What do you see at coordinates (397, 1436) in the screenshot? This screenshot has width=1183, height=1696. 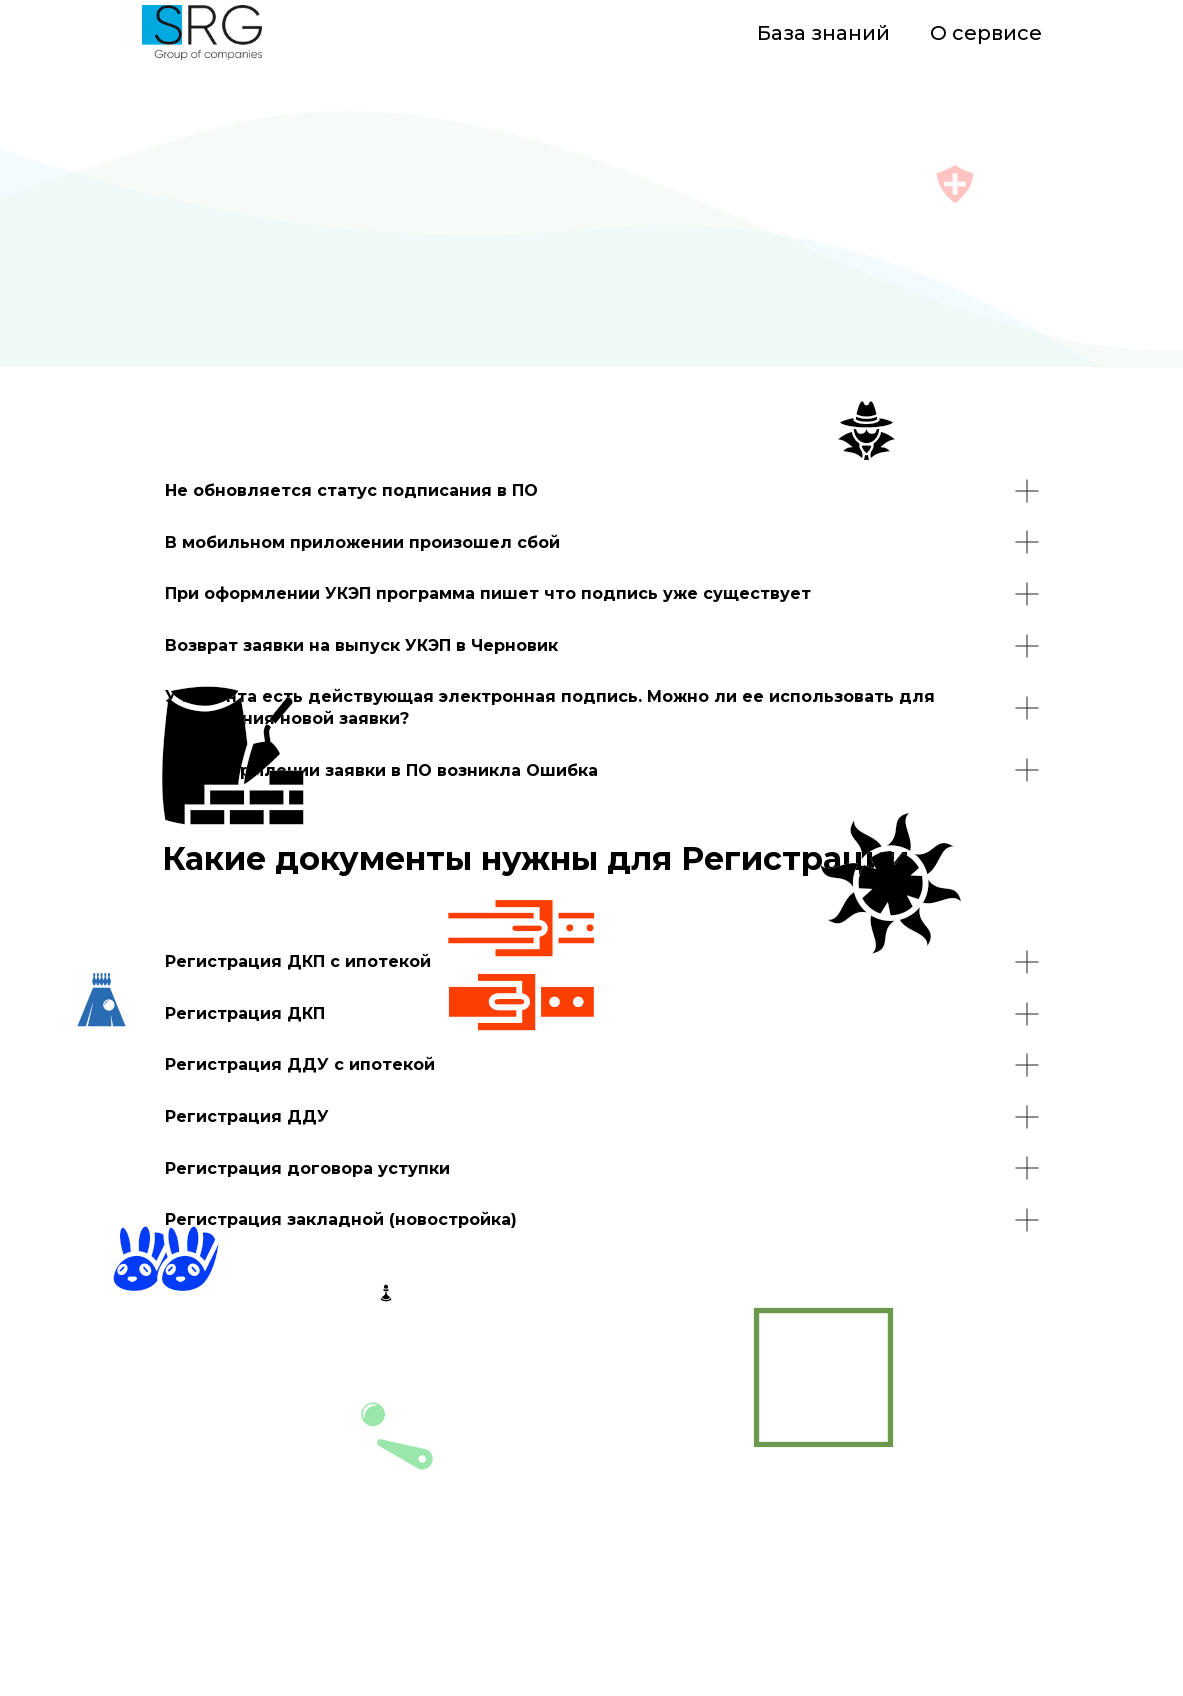 I see `play pinball game` at bounding box center [397, 1436].